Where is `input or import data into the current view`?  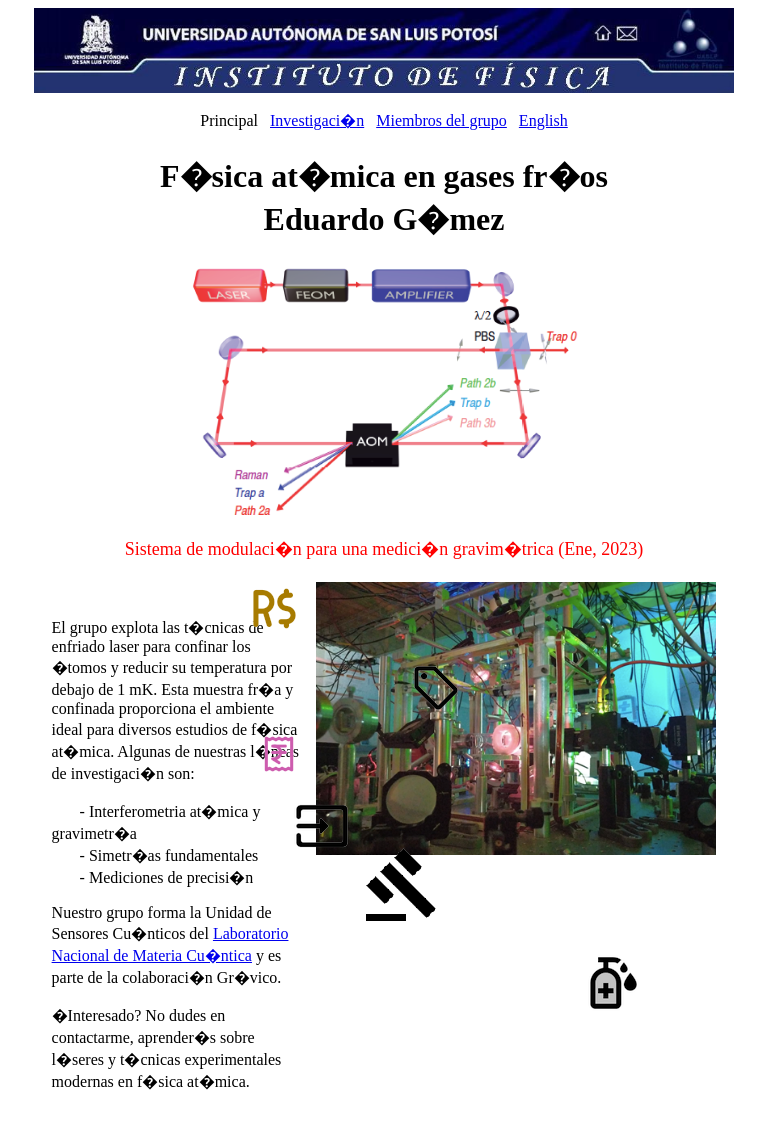
input or import data into the current view is located at coordinates (322, 826).